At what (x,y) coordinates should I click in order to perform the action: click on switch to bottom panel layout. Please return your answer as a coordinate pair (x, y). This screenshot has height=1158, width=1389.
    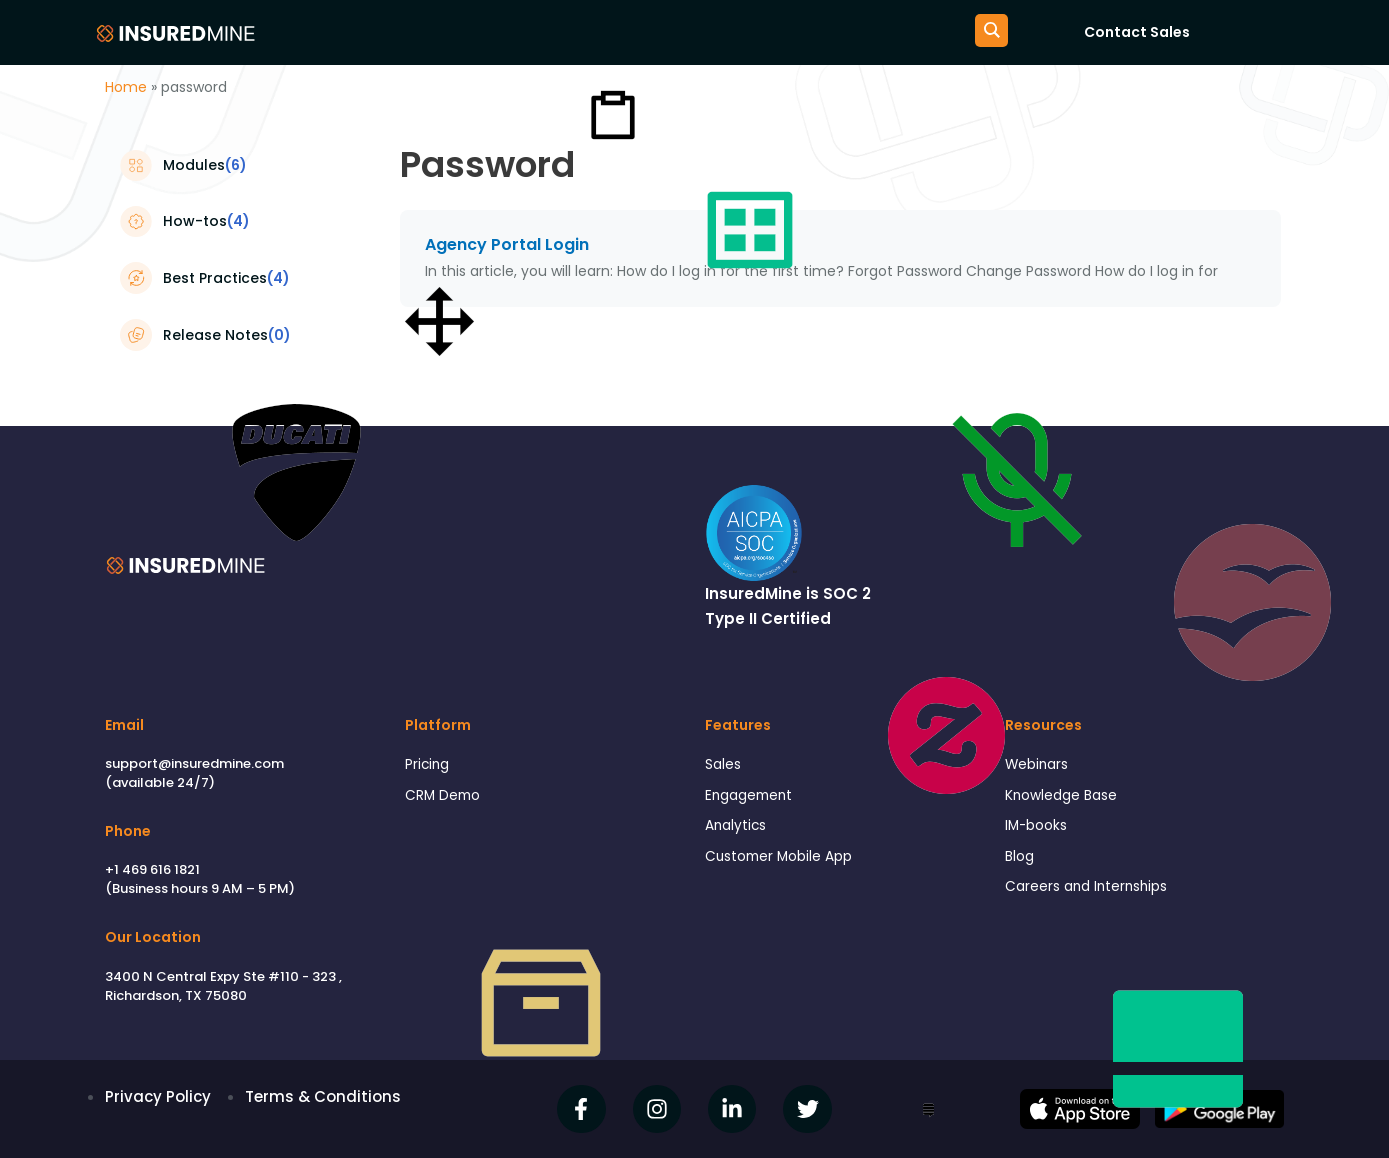
    Looking at the image, I should click on (1178, 1049).